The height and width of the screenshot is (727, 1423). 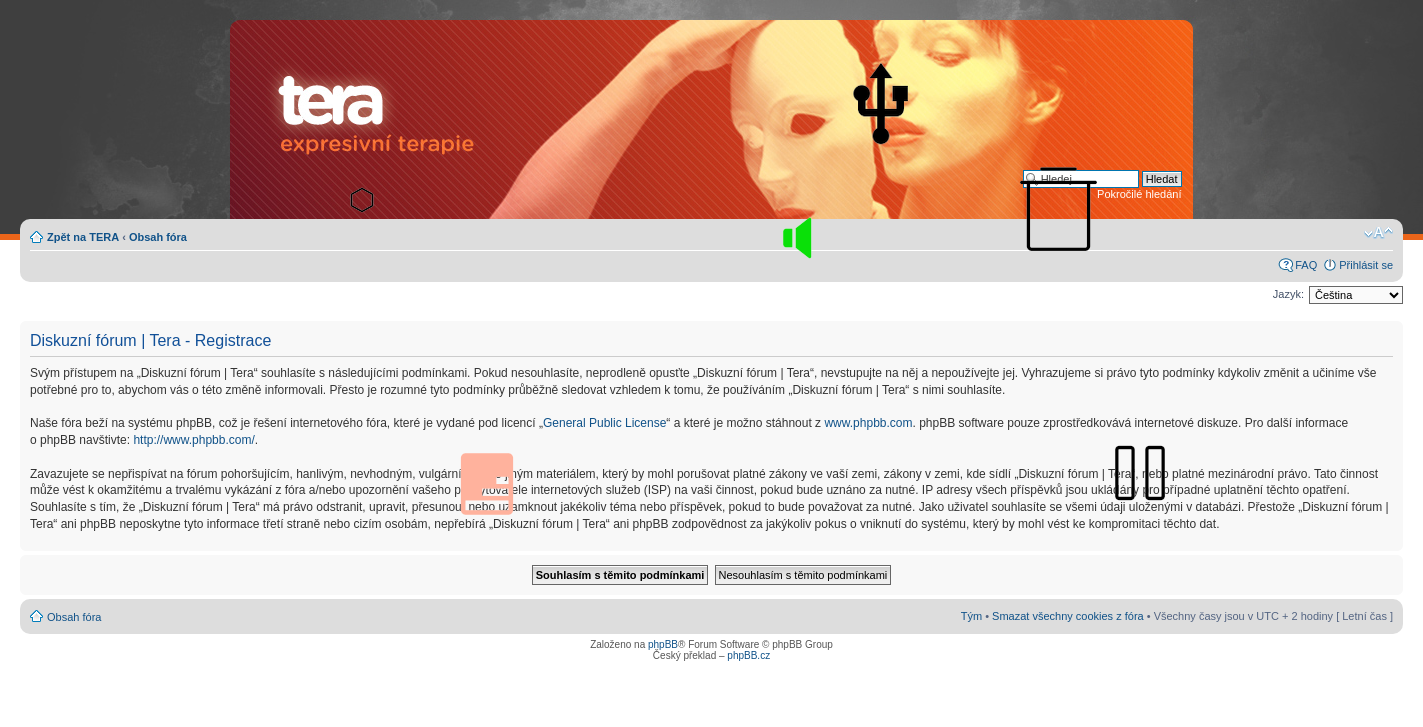 What do you see at coordinates (1140, 473) in the screenshot?
I see `pause media playback` at bounding box center [1140, 473].